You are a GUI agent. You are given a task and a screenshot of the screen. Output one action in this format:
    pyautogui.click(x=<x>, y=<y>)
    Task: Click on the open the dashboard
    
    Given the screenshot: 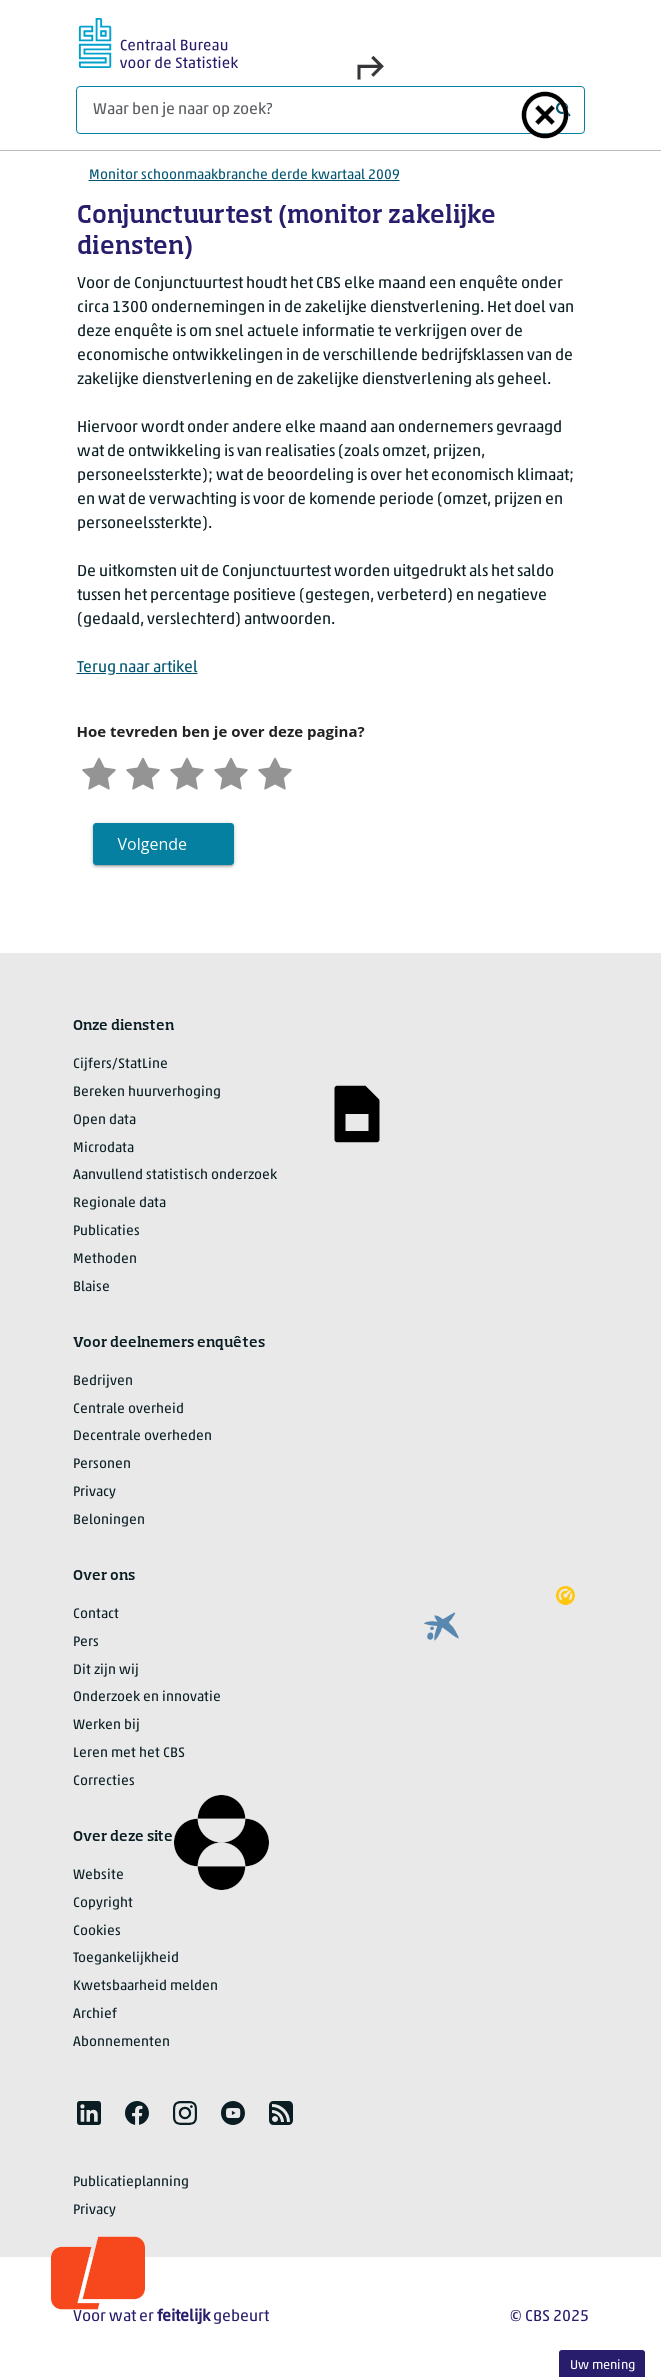 What is the action you would take?
    pyautogui.click(x=565, y=1595)
    